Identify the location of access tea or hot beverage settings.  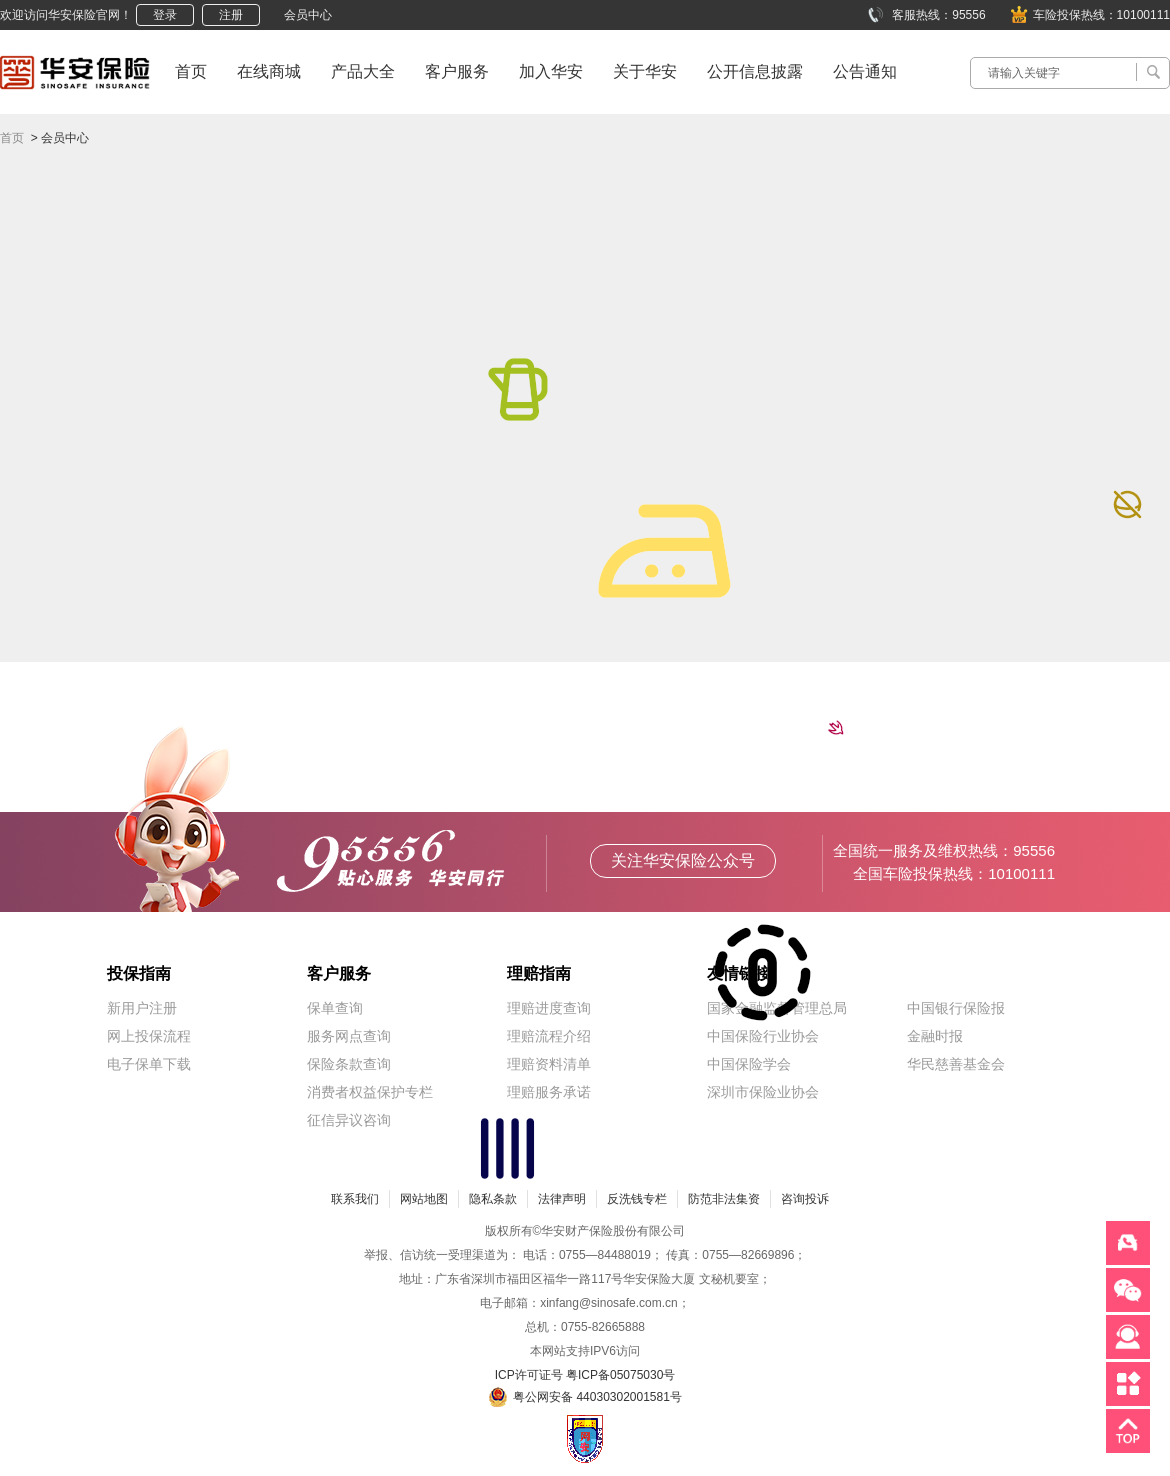
(519, 389).